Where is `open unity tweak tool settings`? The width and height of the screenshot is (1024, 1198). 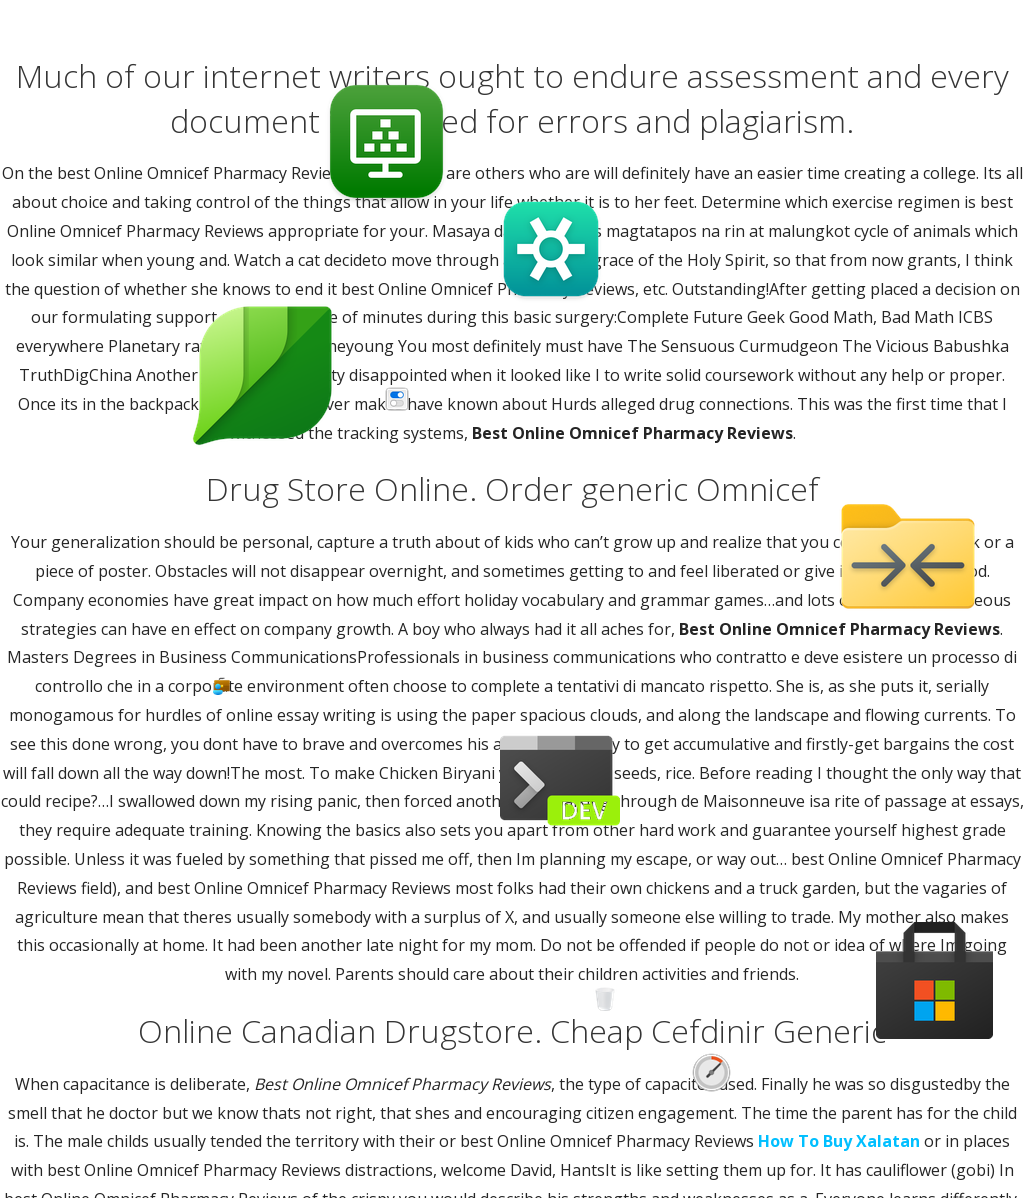 open unity tweak tool settings is located at coordinates (397, 399).